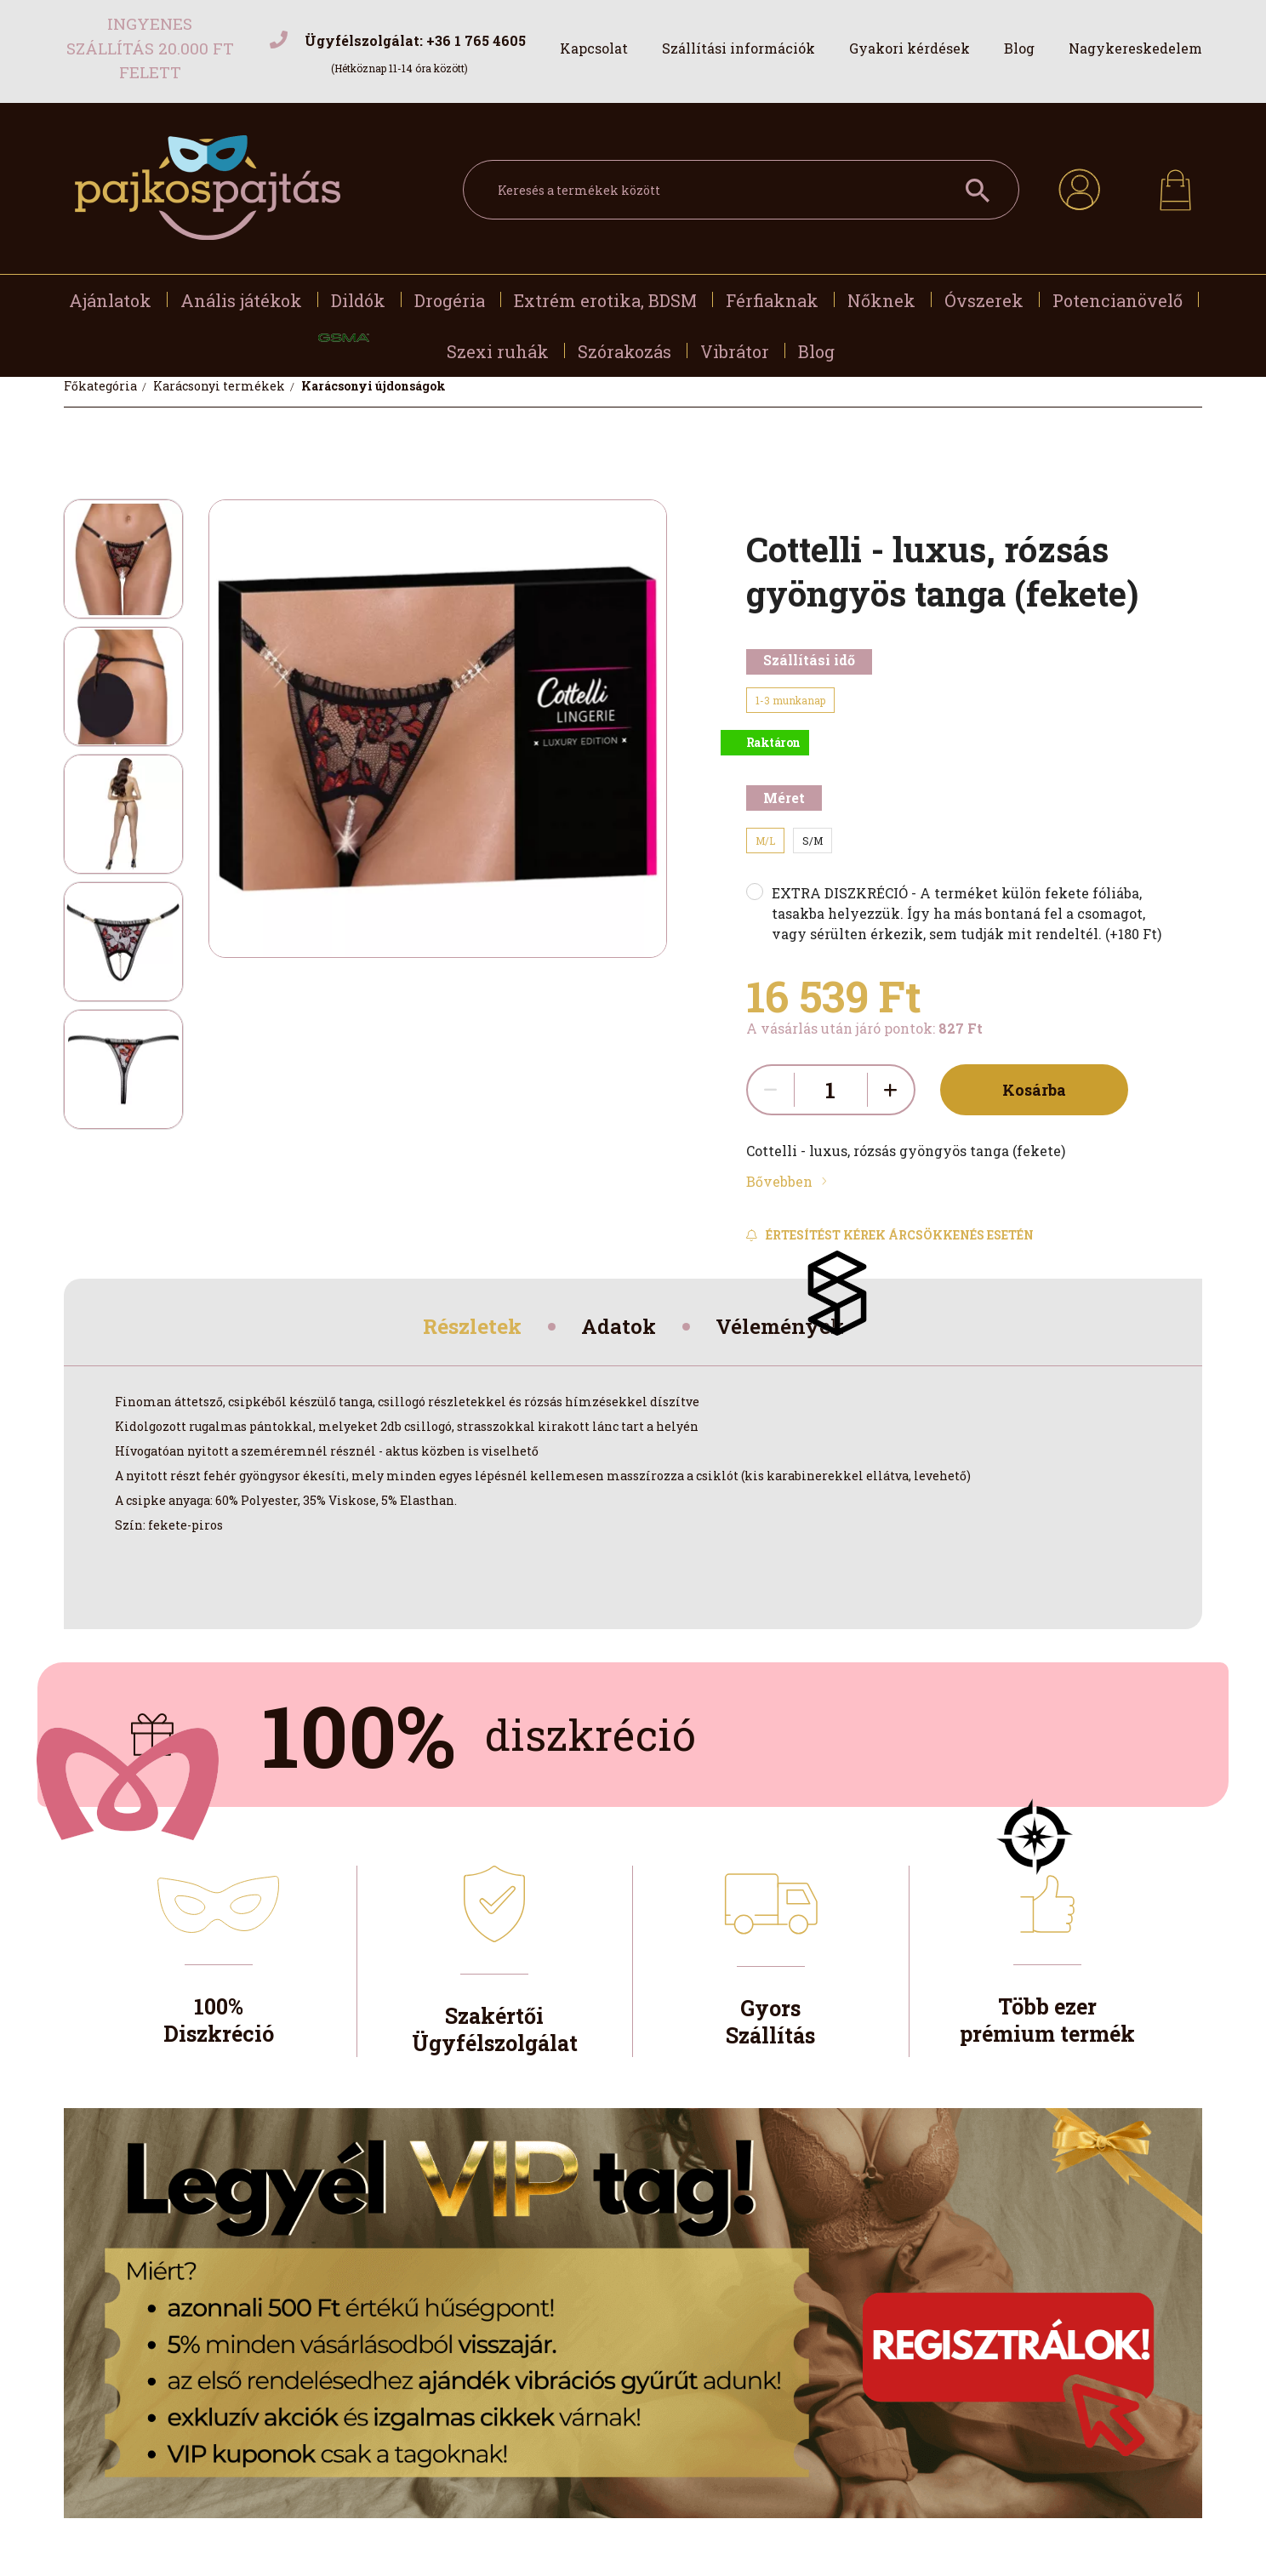 Image resolution: width=1266 pixels, height=2576 pixels. I want to click on GSMA organization logo, so click(344, 338).